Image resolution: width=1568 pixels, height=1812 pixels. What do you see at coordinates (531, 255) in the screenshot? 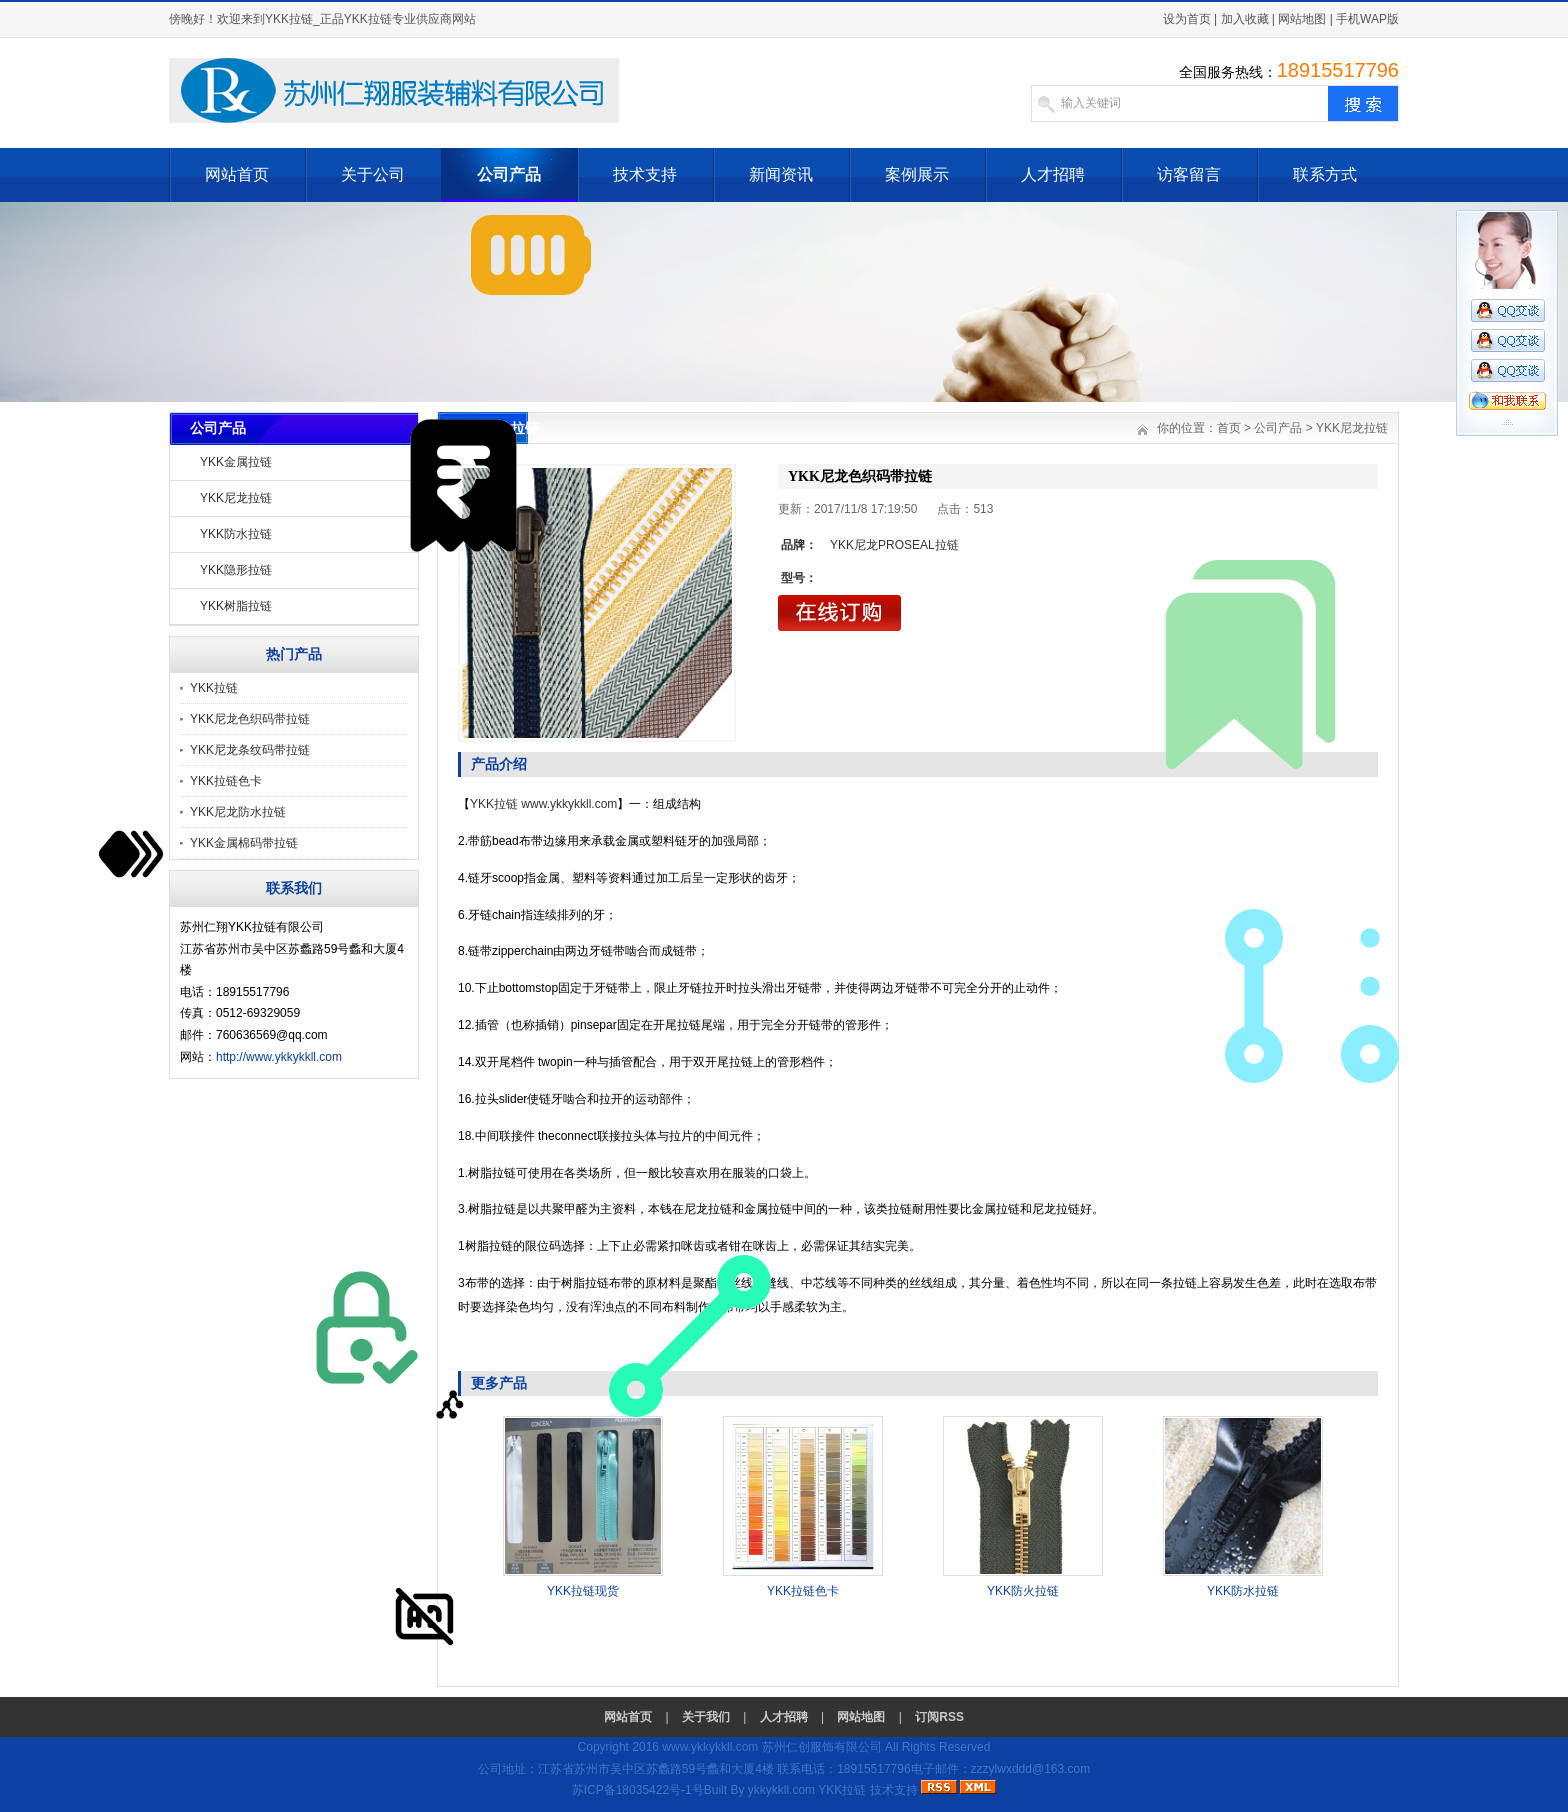
I see `indicates full or high battery level` at bounding box center [531, 255].